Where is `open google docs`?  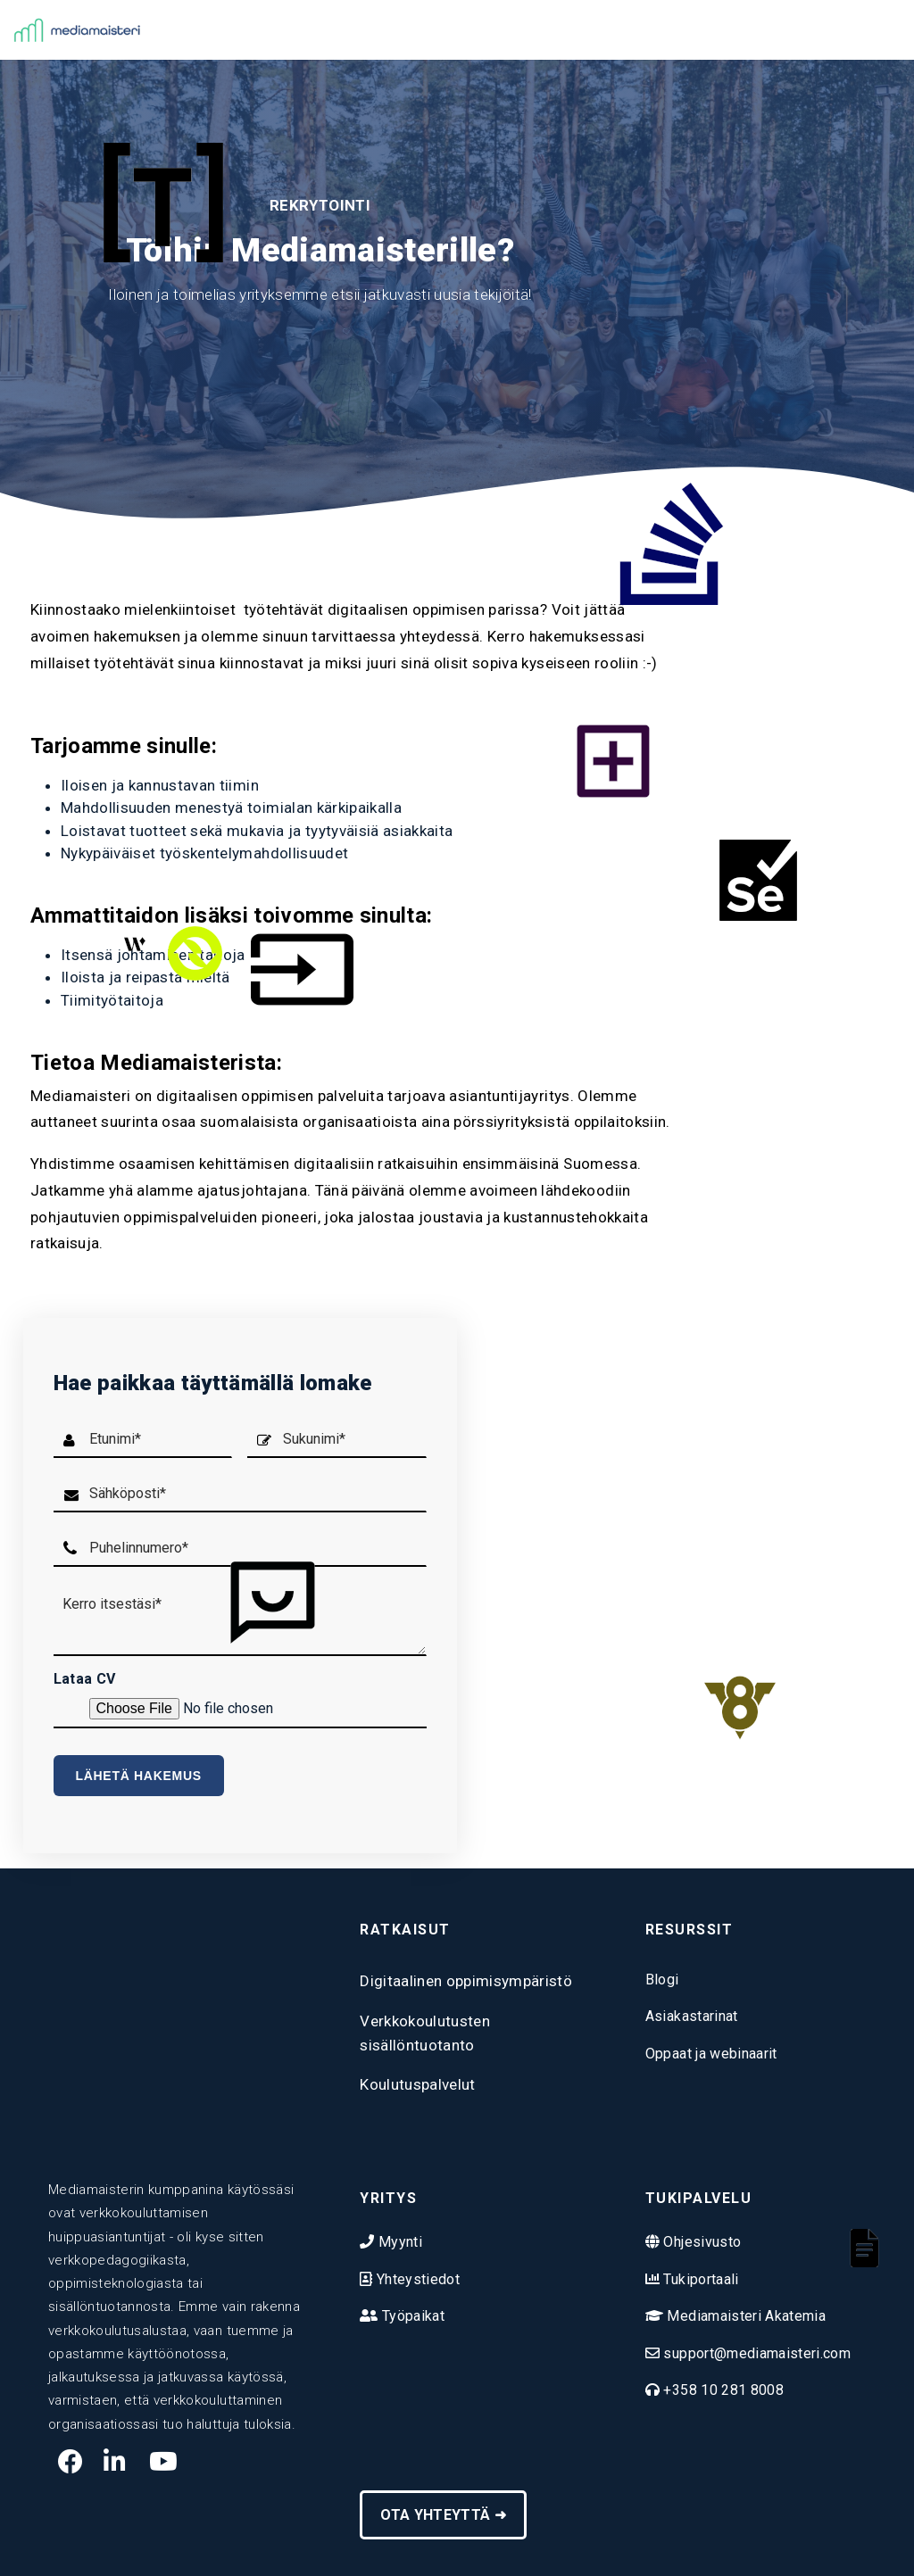
open google docs is located at coordinates (864, 2248).